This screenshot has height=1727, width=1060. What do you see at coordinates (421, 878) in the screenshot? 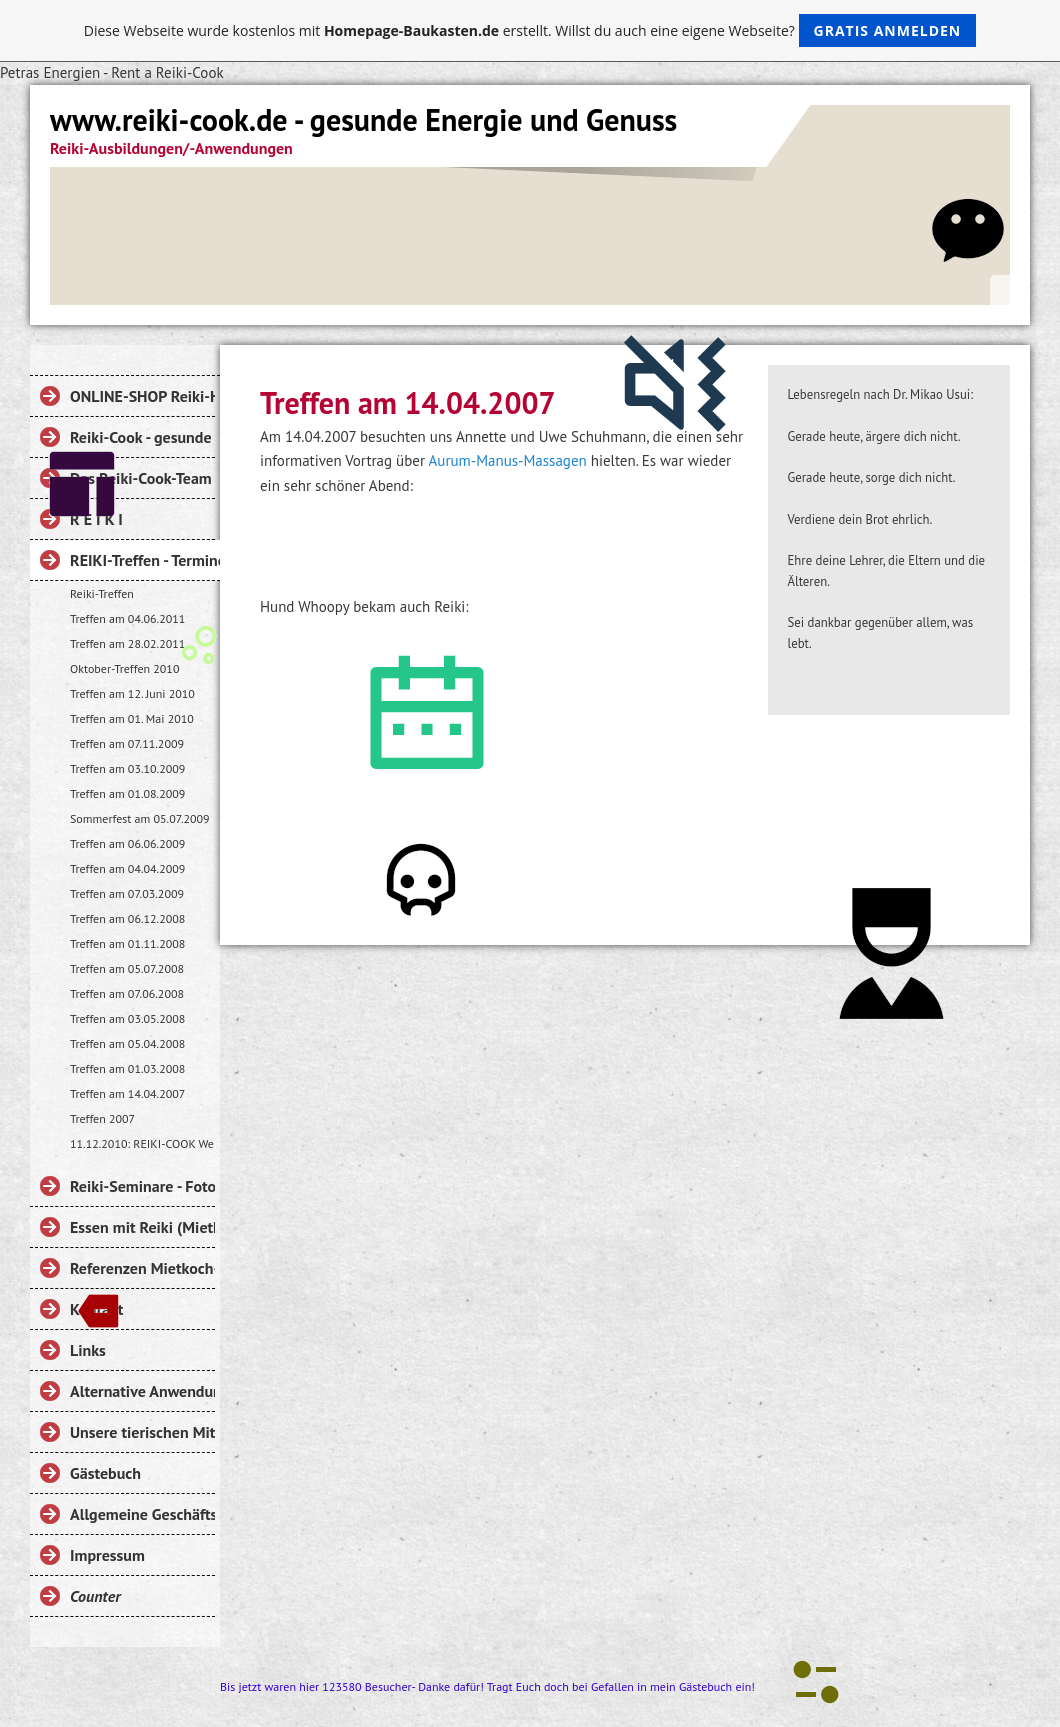
I see `indicates dangerous or hazardous content` at bounding box center [421, 878].